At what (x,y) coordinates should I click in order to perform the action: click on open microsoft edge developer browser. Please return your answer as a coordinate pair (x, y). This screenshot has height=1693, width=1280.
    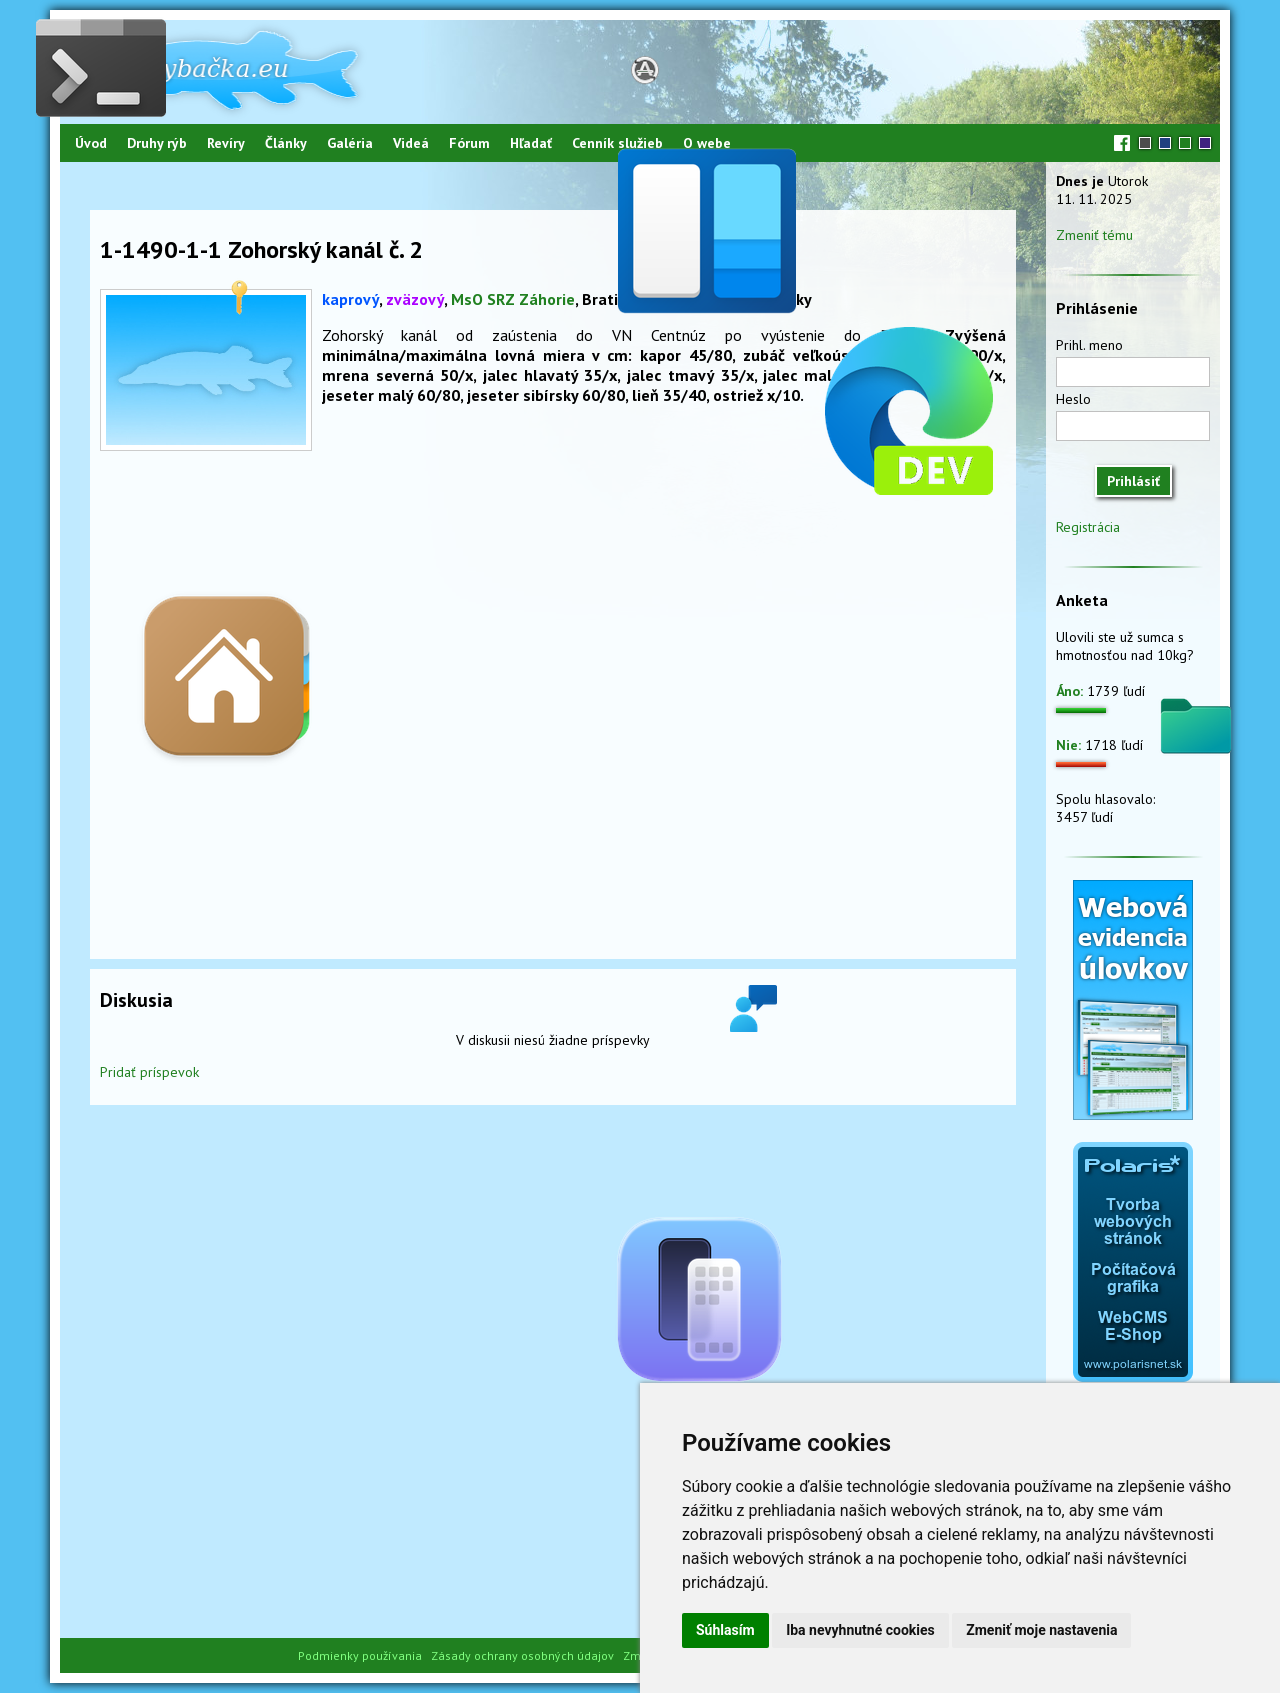
    Looking at the image, I should click on (909, 411).